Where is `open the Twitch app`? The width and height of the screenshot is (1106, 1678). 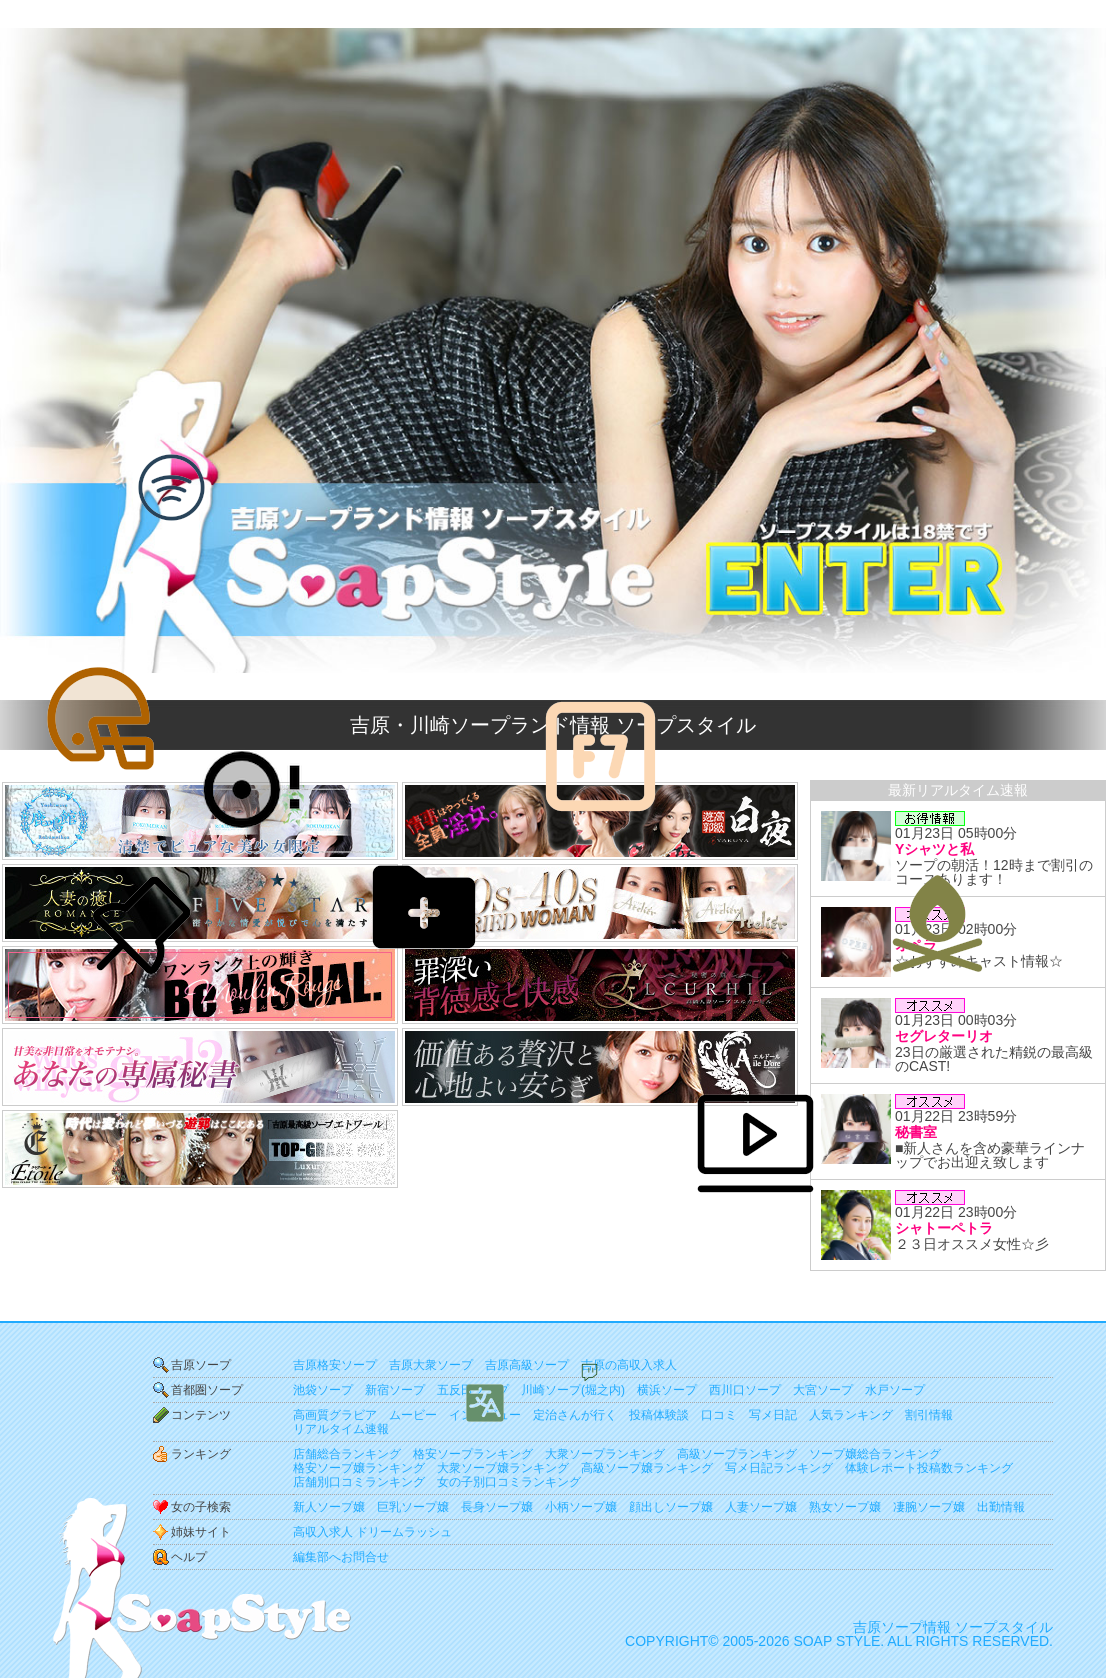
open the Twitch app is located at coordinates (589, 1371).